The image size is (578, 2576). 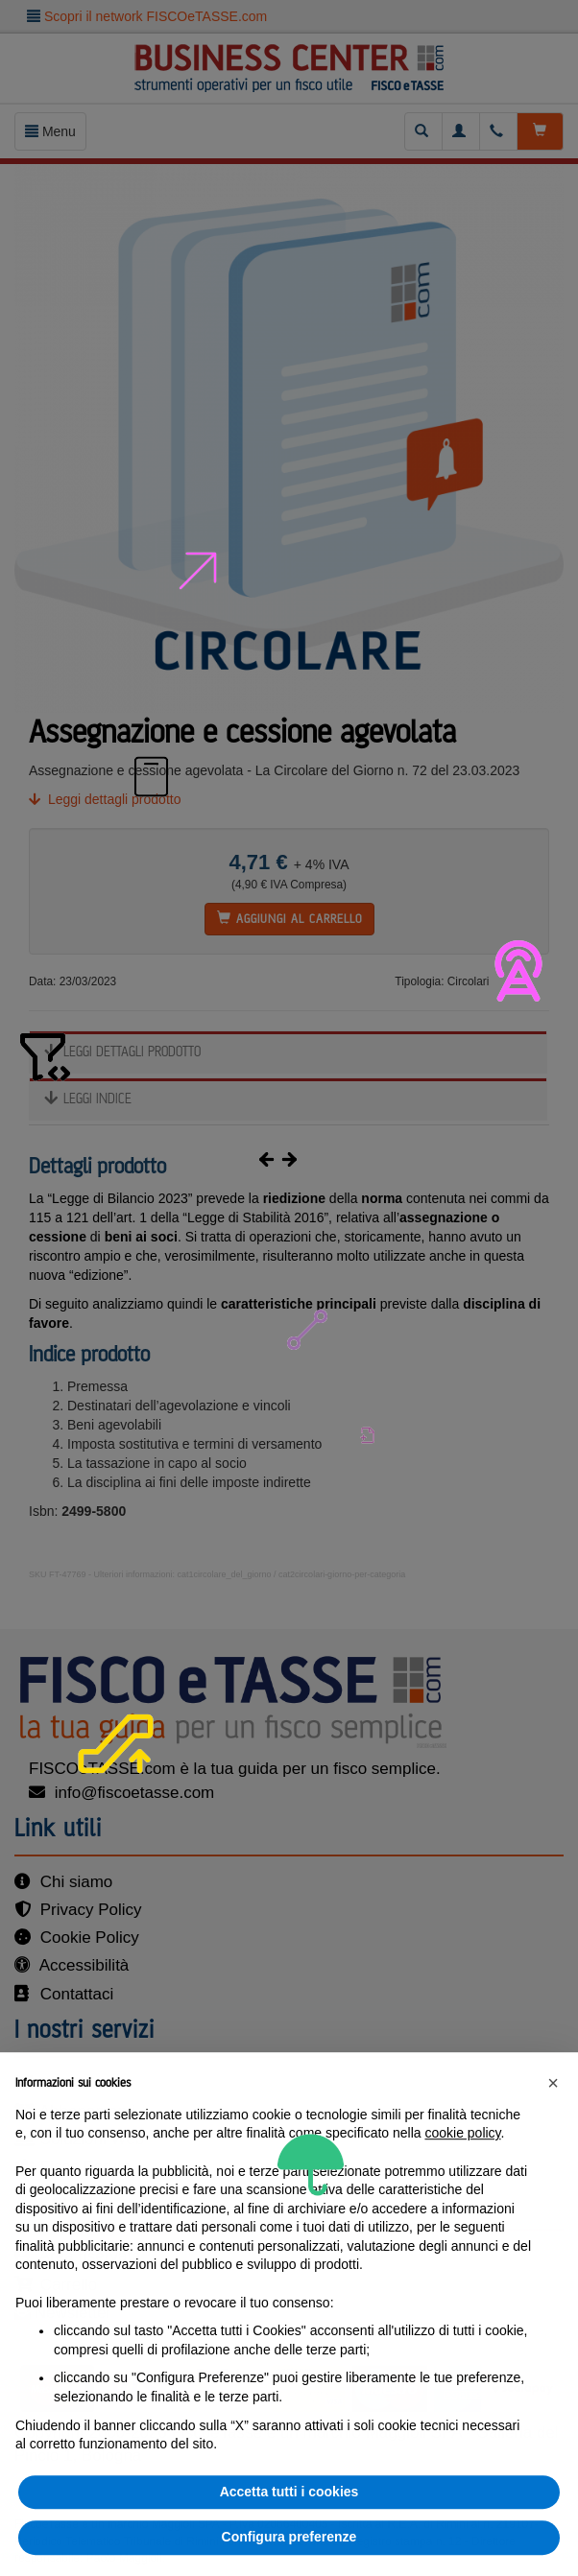 I want to click on tablet device with speaker, so click(x=151, y=776).